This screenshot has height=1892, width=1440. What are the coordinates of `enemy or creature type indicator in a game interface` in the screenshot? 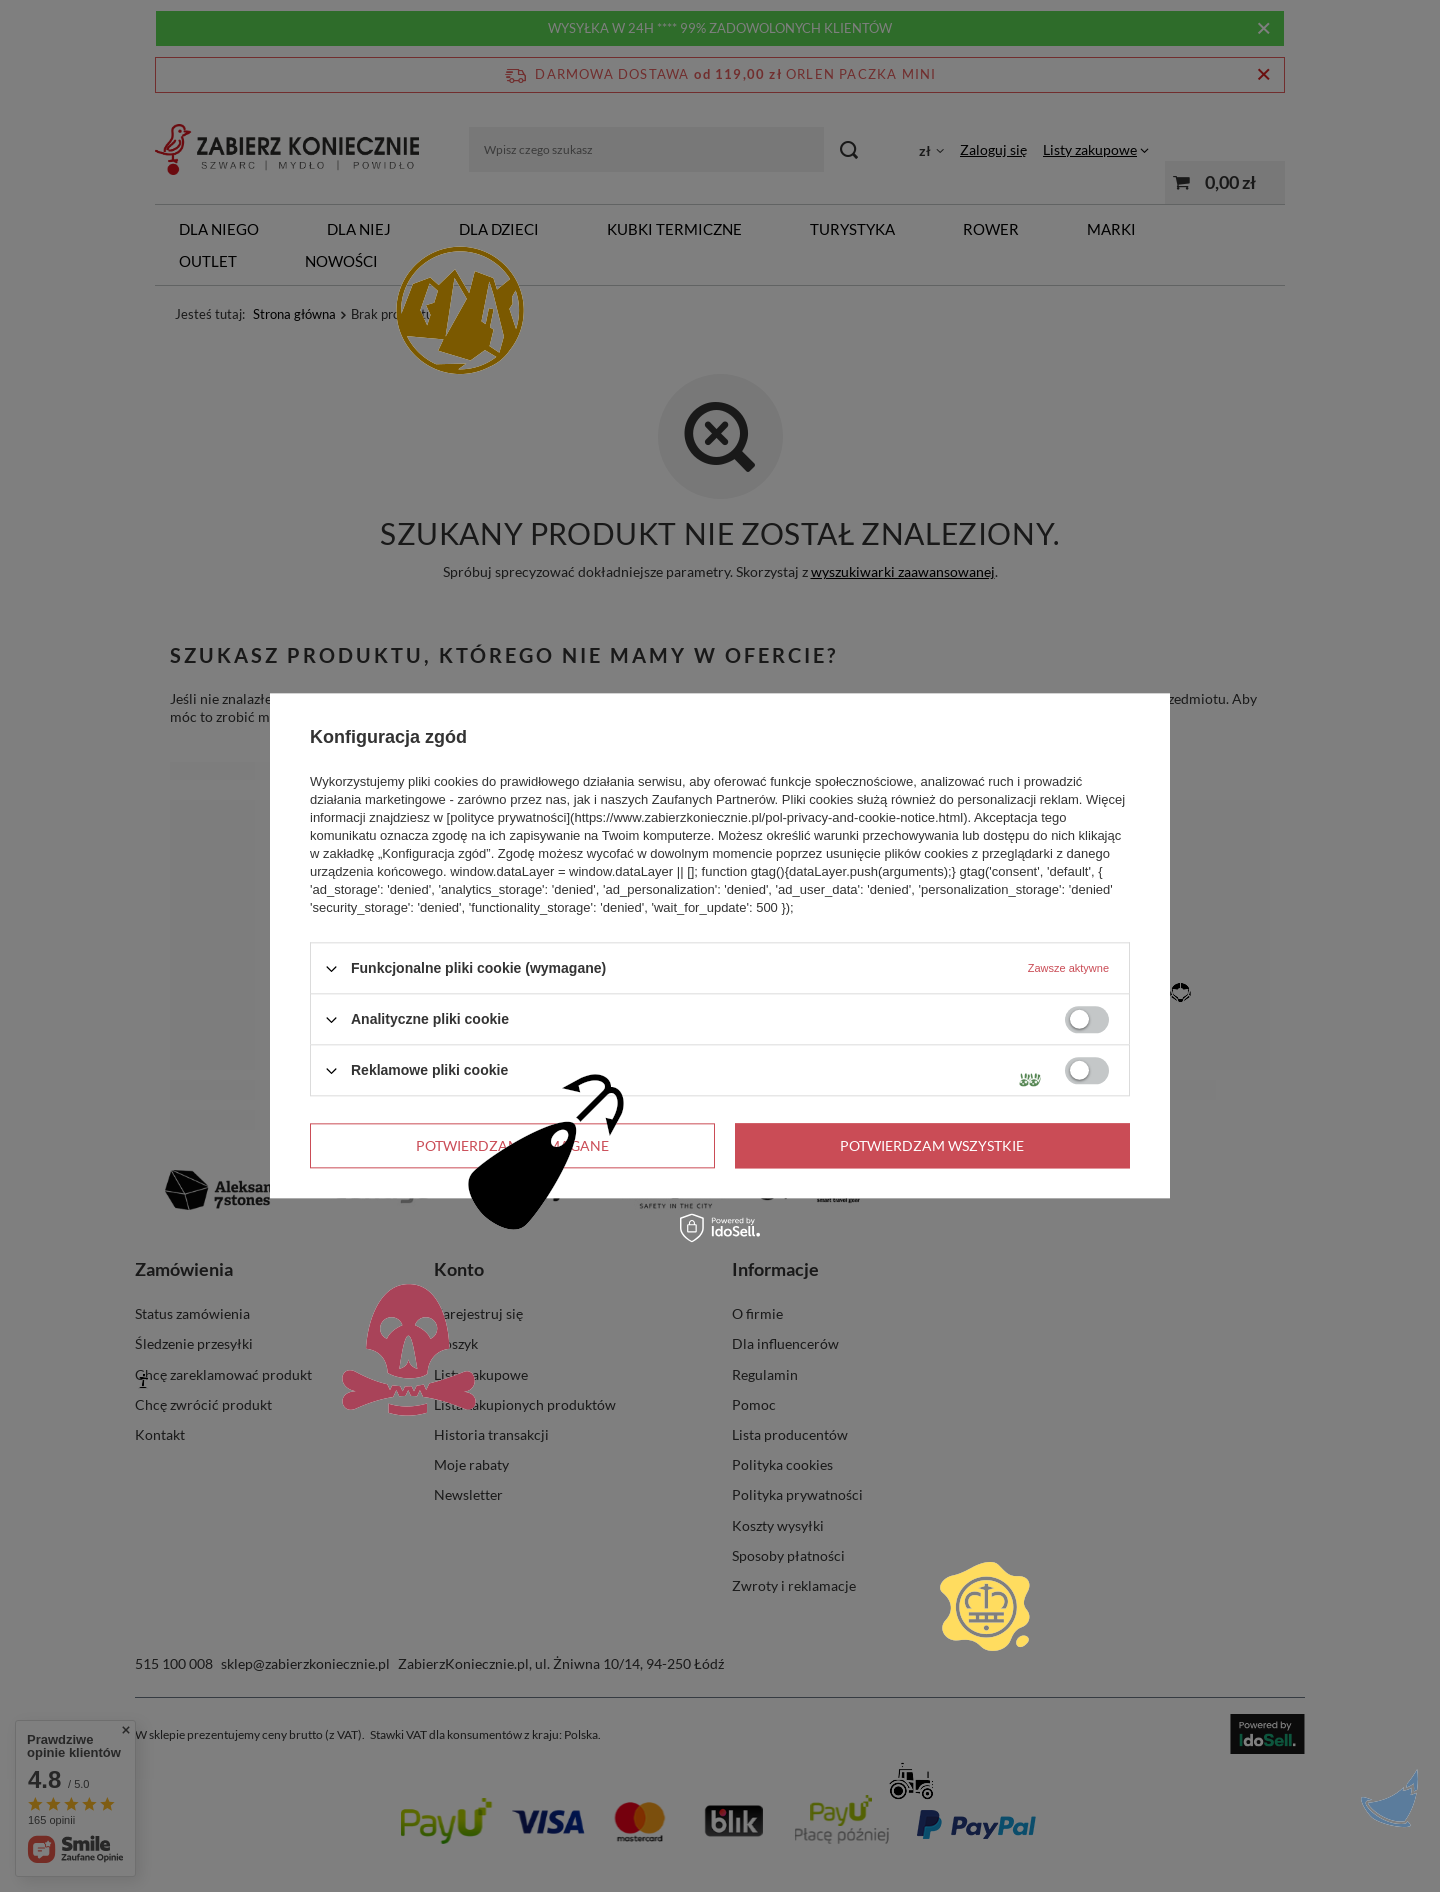 It's located at (409, 1349).